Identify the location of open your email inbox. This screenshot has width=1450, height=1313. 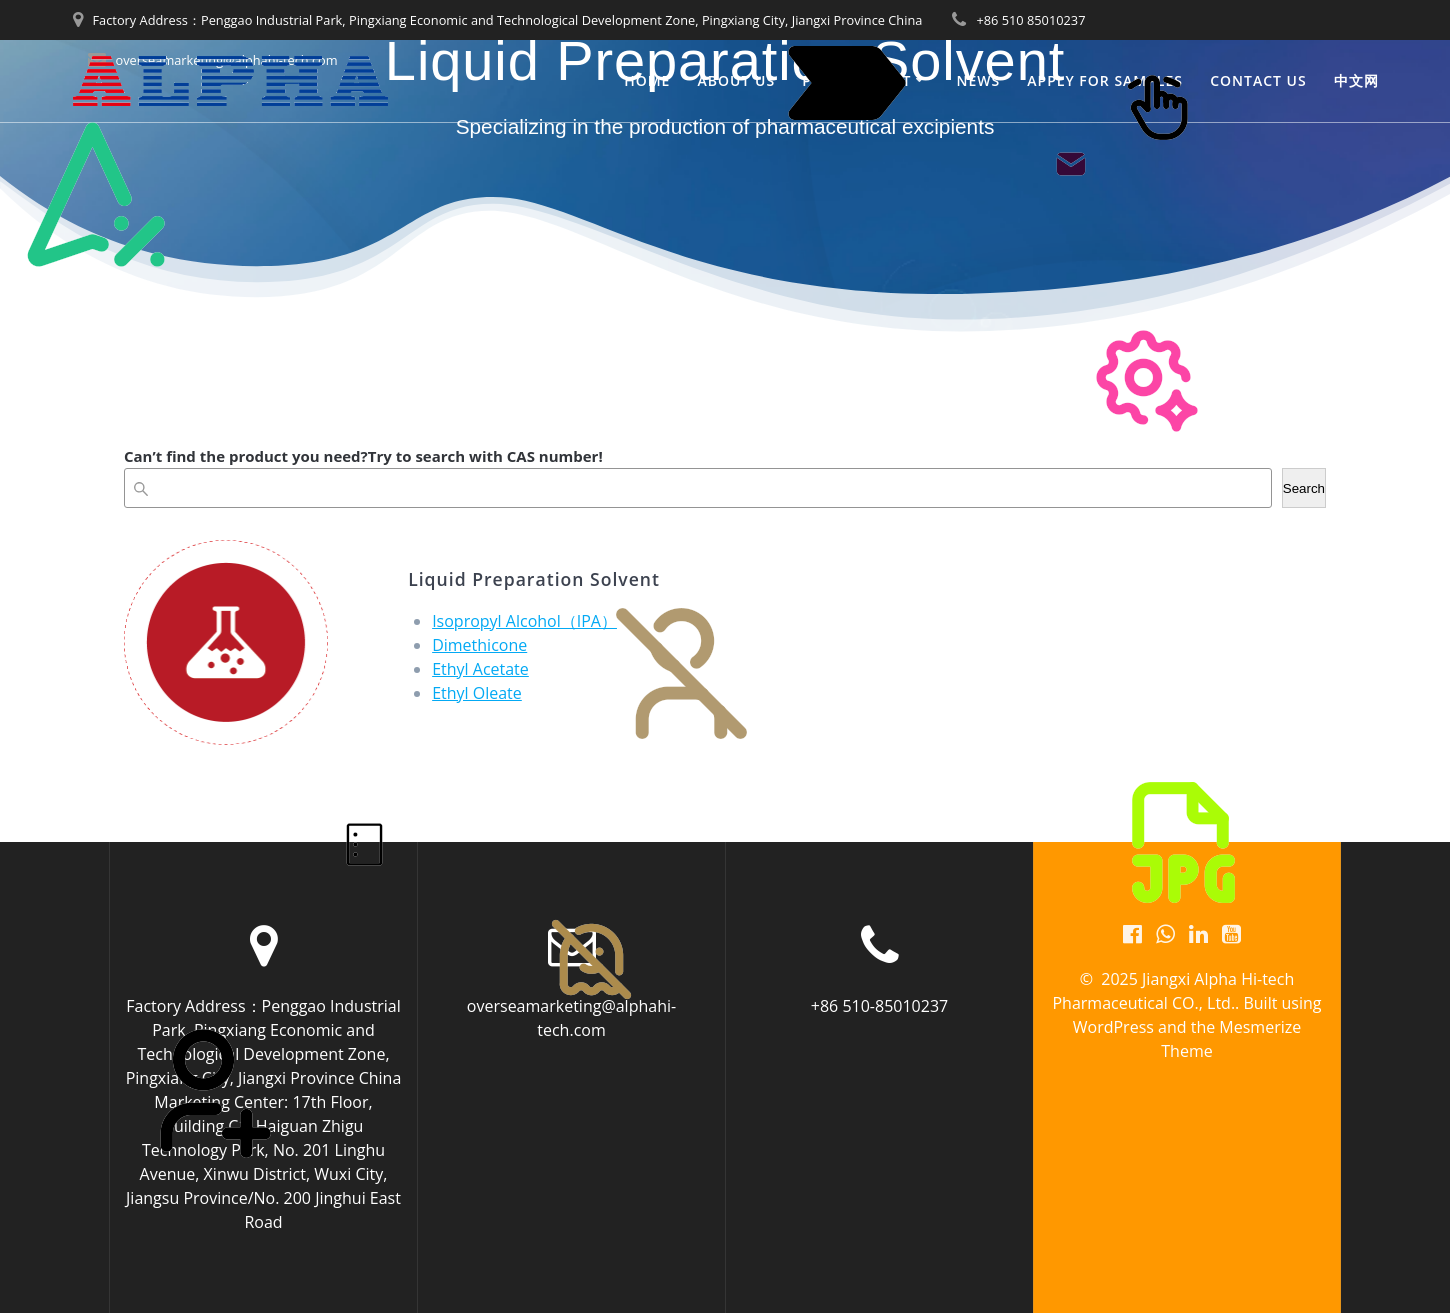
(1071, 164).